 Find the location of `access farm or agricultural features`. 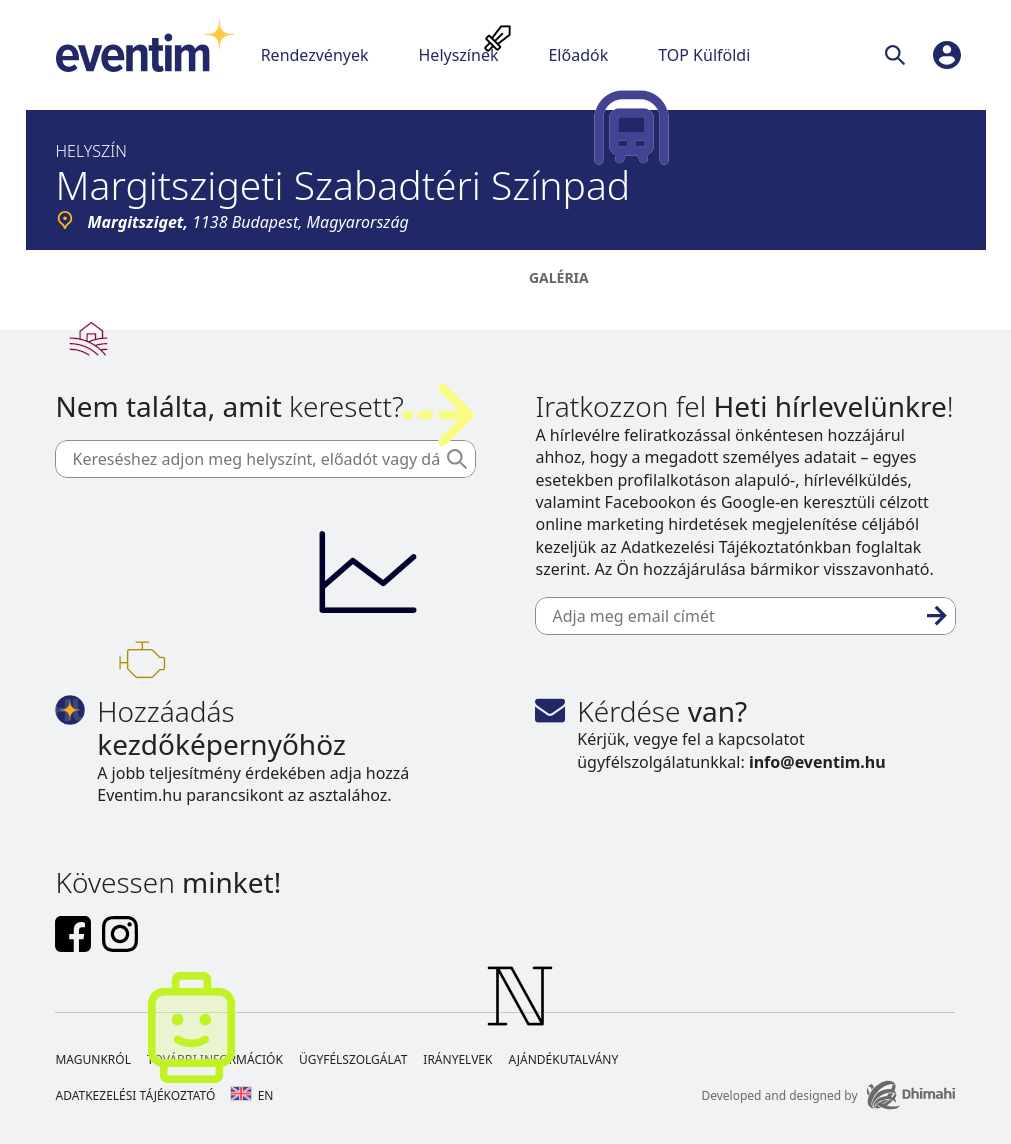

access farm or agricultural features is located at coordinates (88, 339).